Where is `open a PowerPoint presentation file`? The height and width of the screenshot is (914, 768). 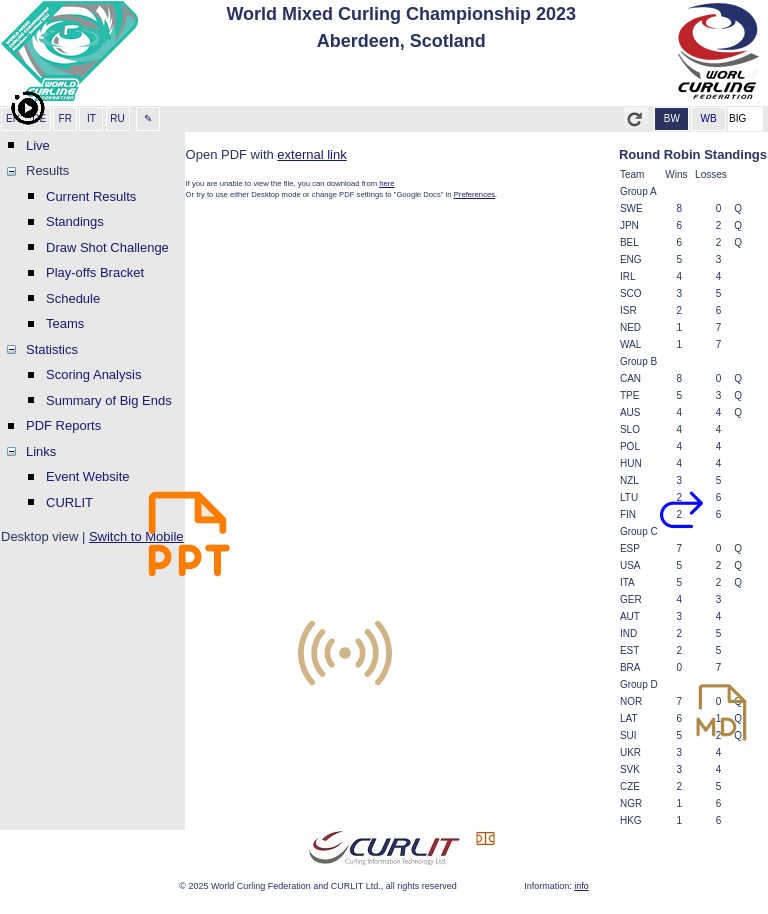 open a PowerPoint presentation file is located at coordinates (187, 537).